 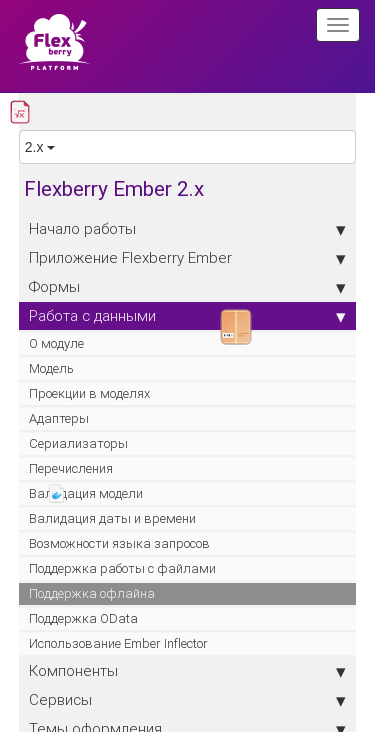 What do you see at coordinates (20, 112) in the screenshot?
I see `open an opendocument formula template file` at bounding box center [20, 112].